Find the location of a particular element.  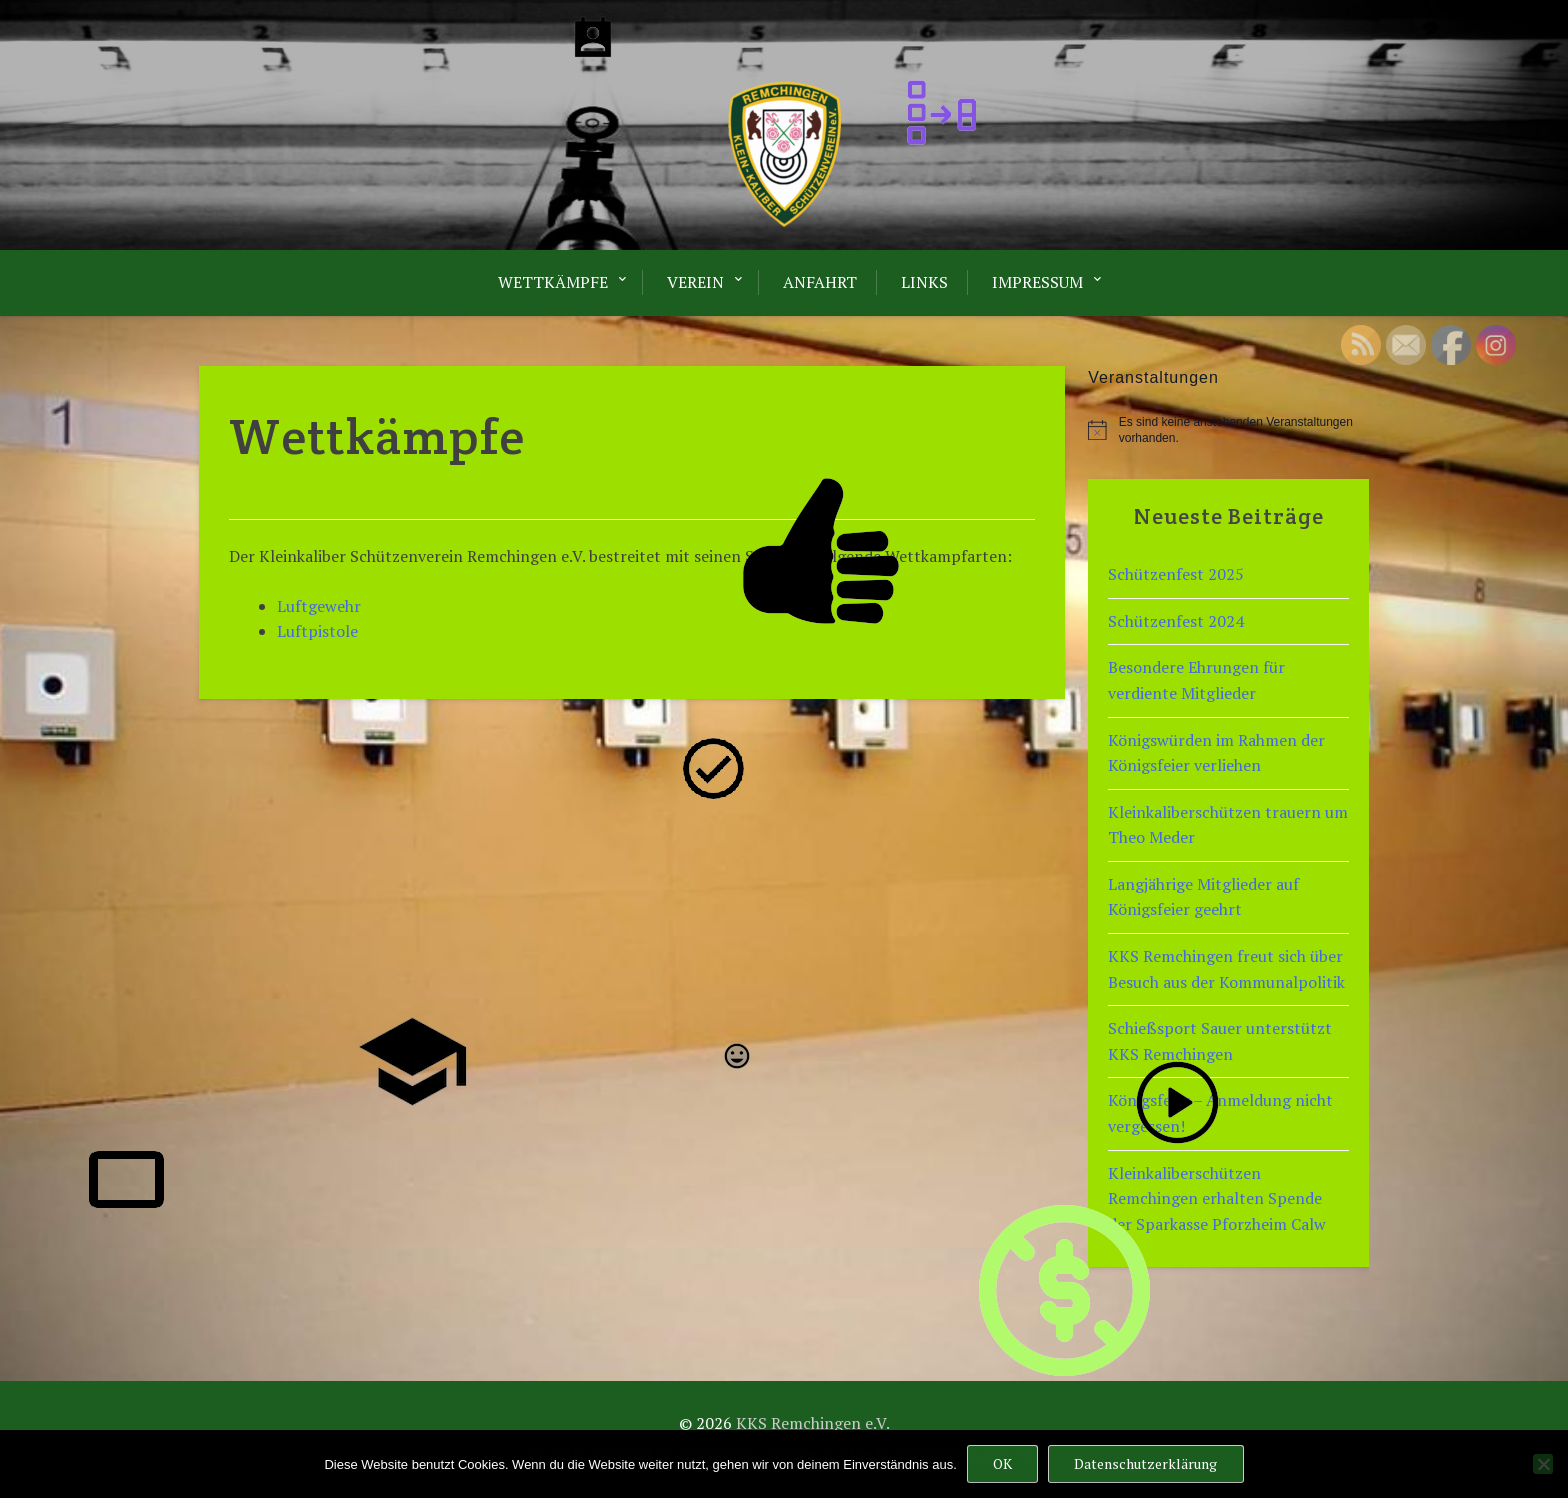

play media or video content is located at coordinates (1177, 1102).